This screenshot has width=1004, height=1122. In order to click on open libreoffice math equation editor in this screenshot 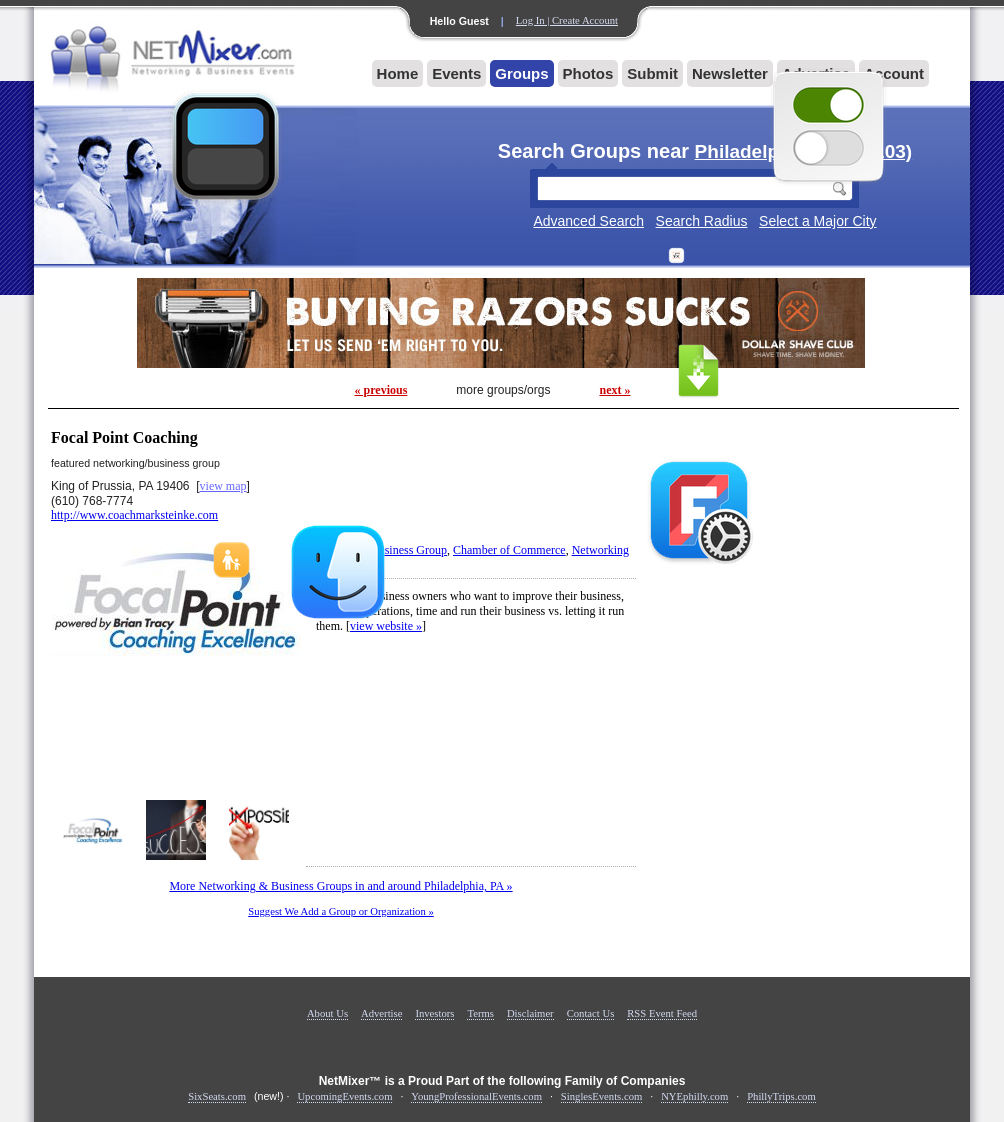, I will do `click(676, 255)`.